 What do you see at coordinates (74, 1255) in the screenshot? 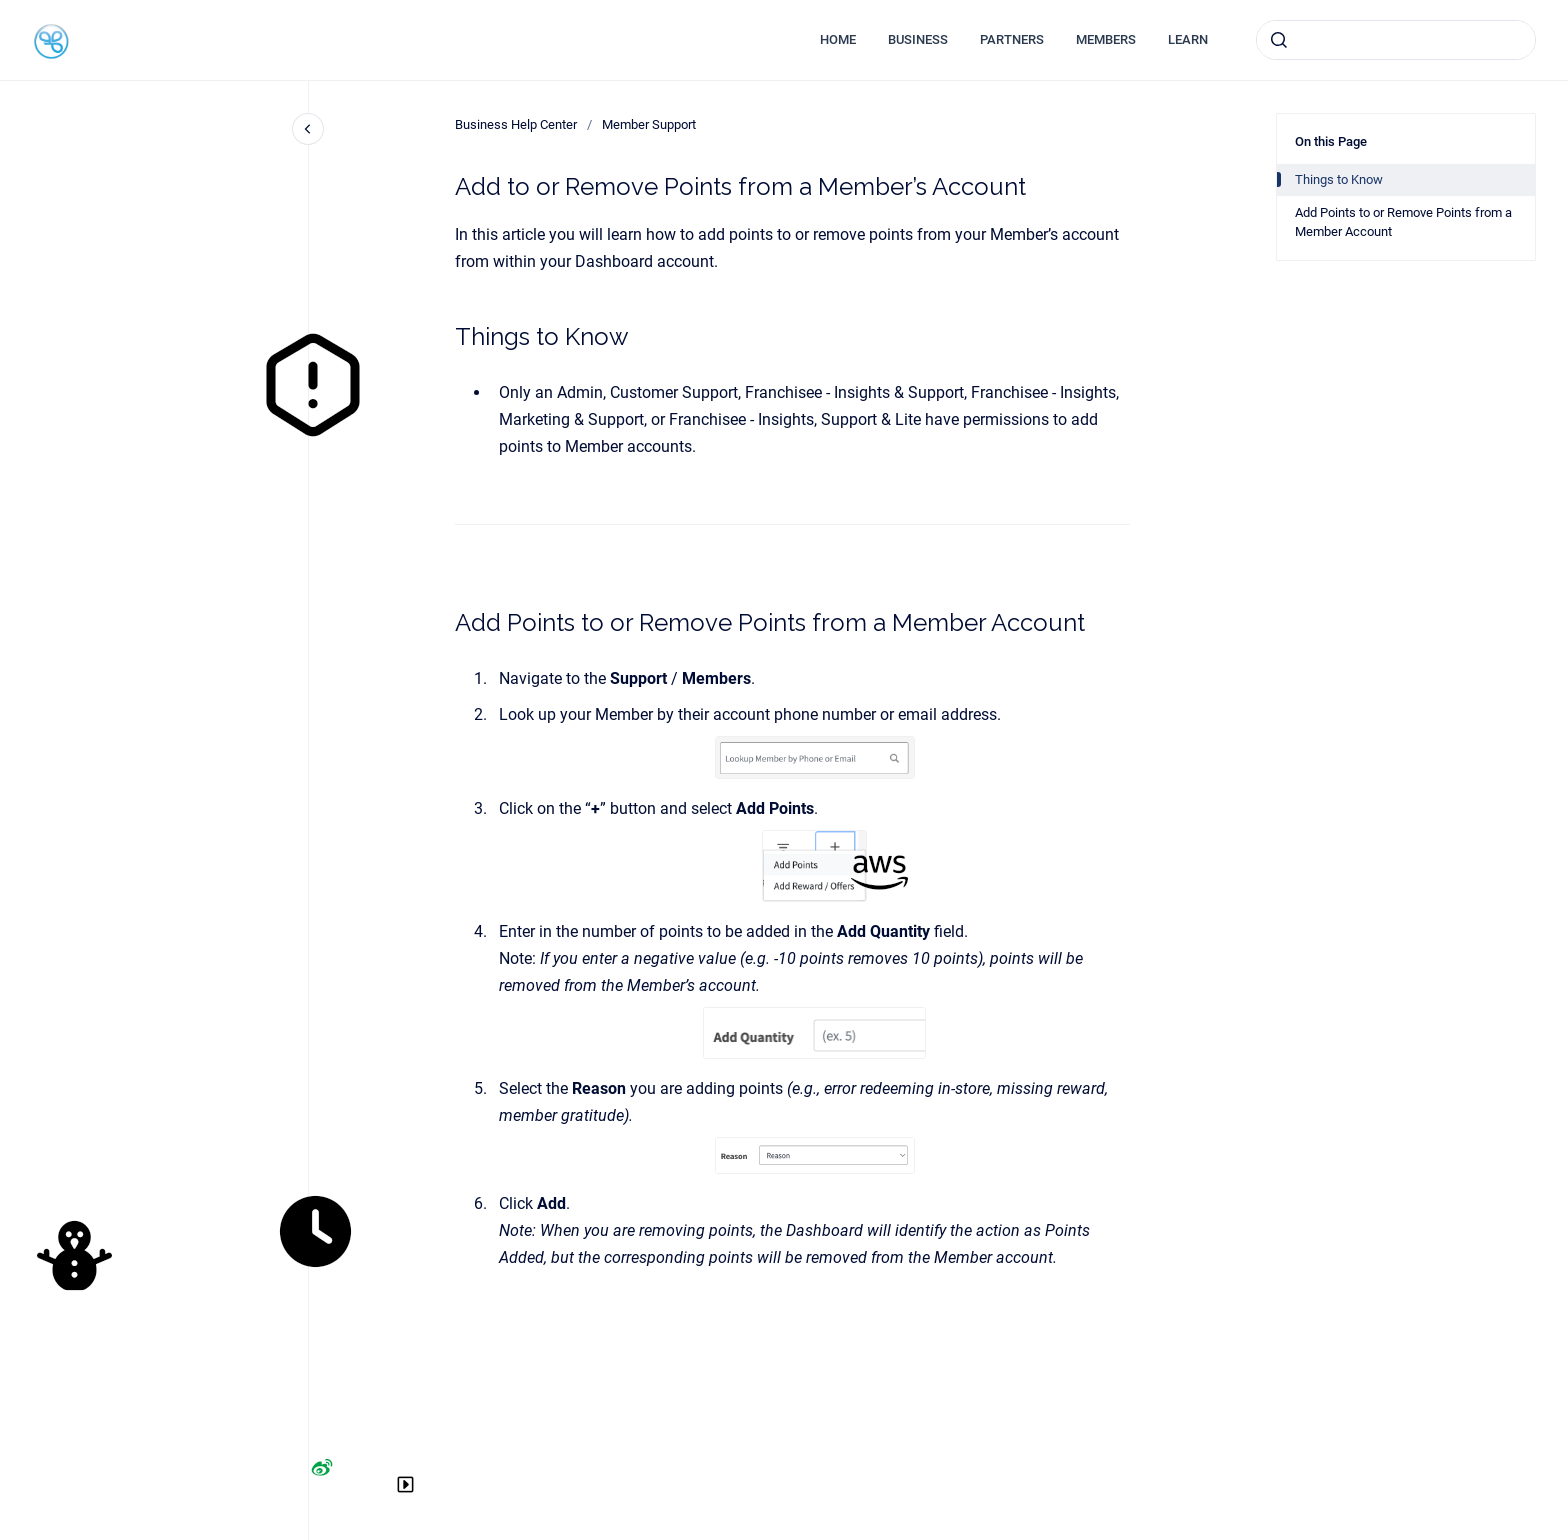
I see `winter or holiday-themed content indicator` at bounding box center [74, 1255].